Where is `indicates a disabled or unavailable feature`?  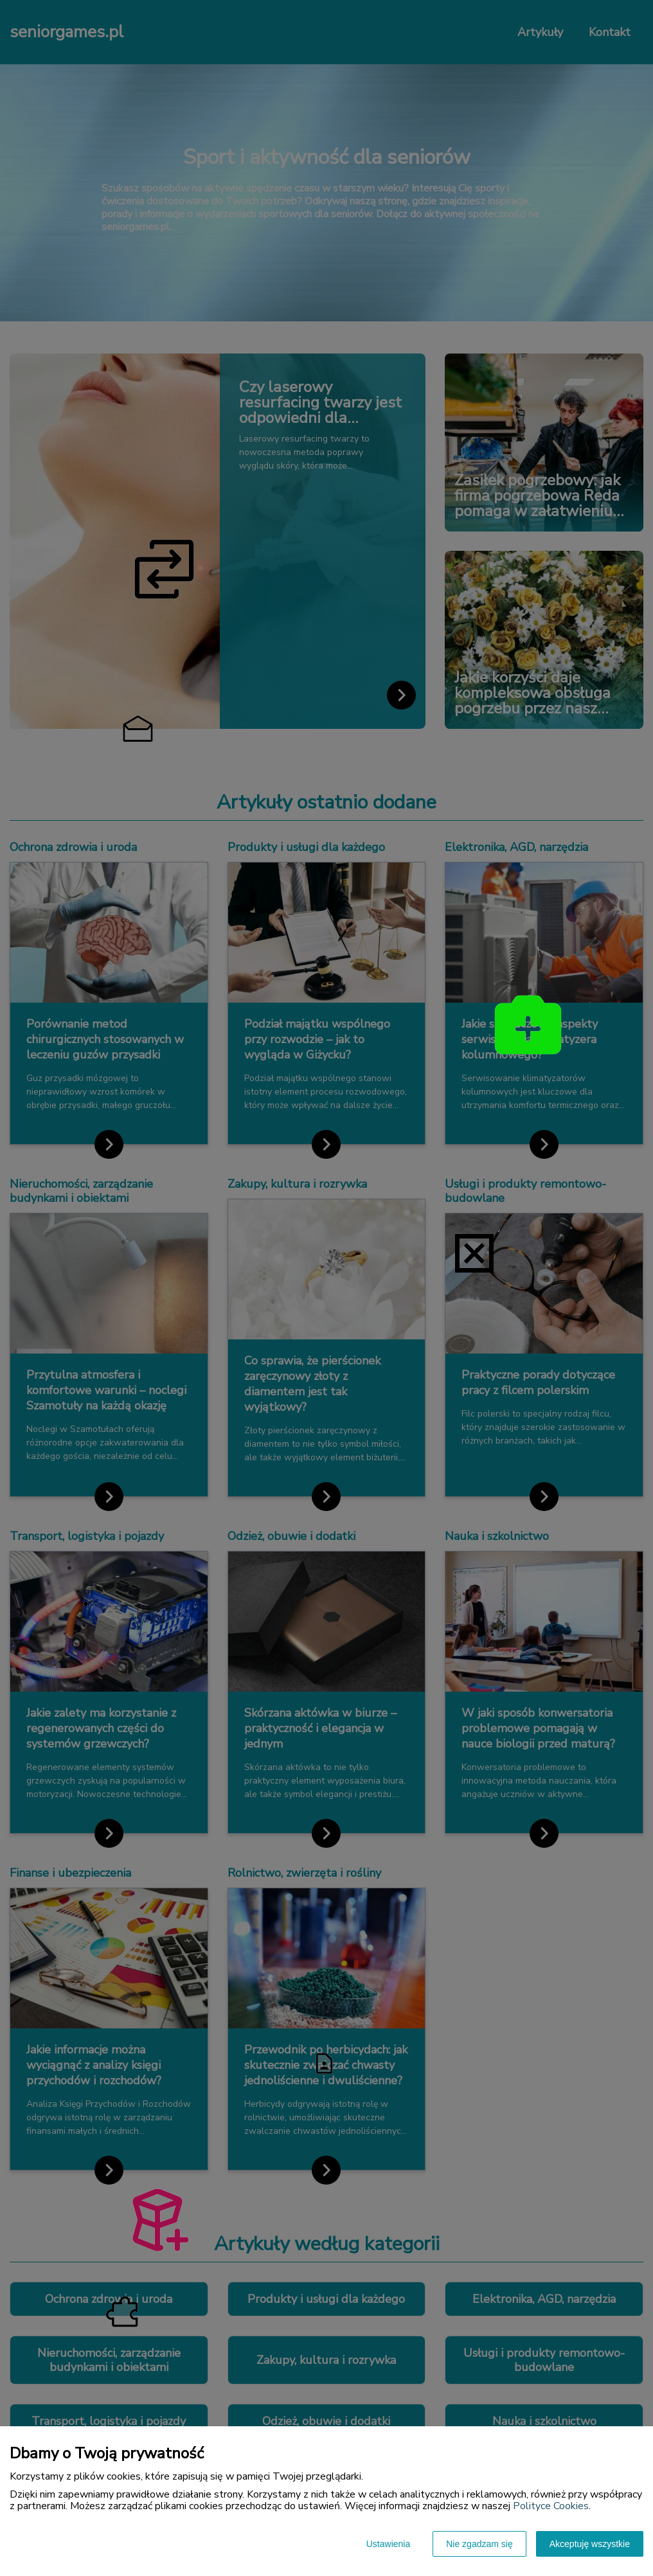
indicates a disabled or unavailable feature is located at coordinates (474, 1253).